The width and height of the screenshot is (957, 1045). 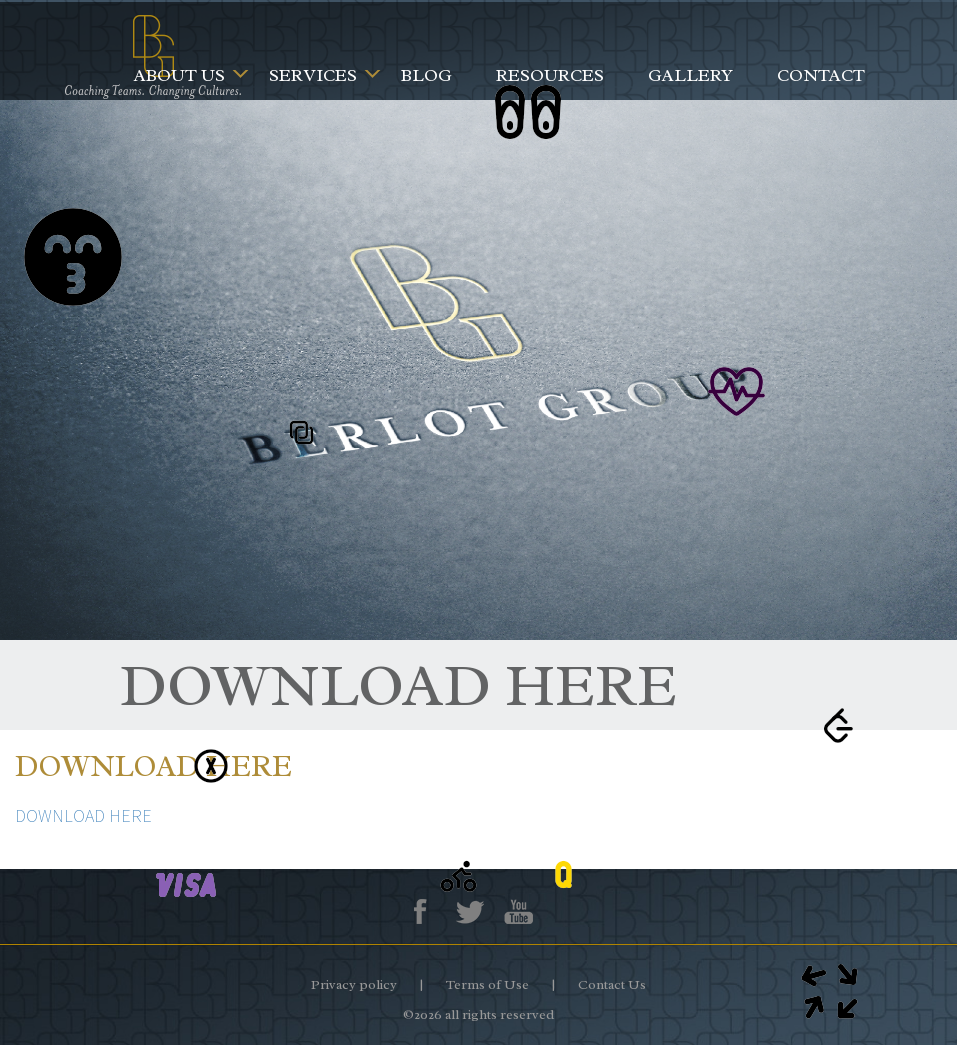 What do you see at coordinates (528, 112) in the screenshot?
I see `browse beach or summer footwear` at bounding box center [528, 112].